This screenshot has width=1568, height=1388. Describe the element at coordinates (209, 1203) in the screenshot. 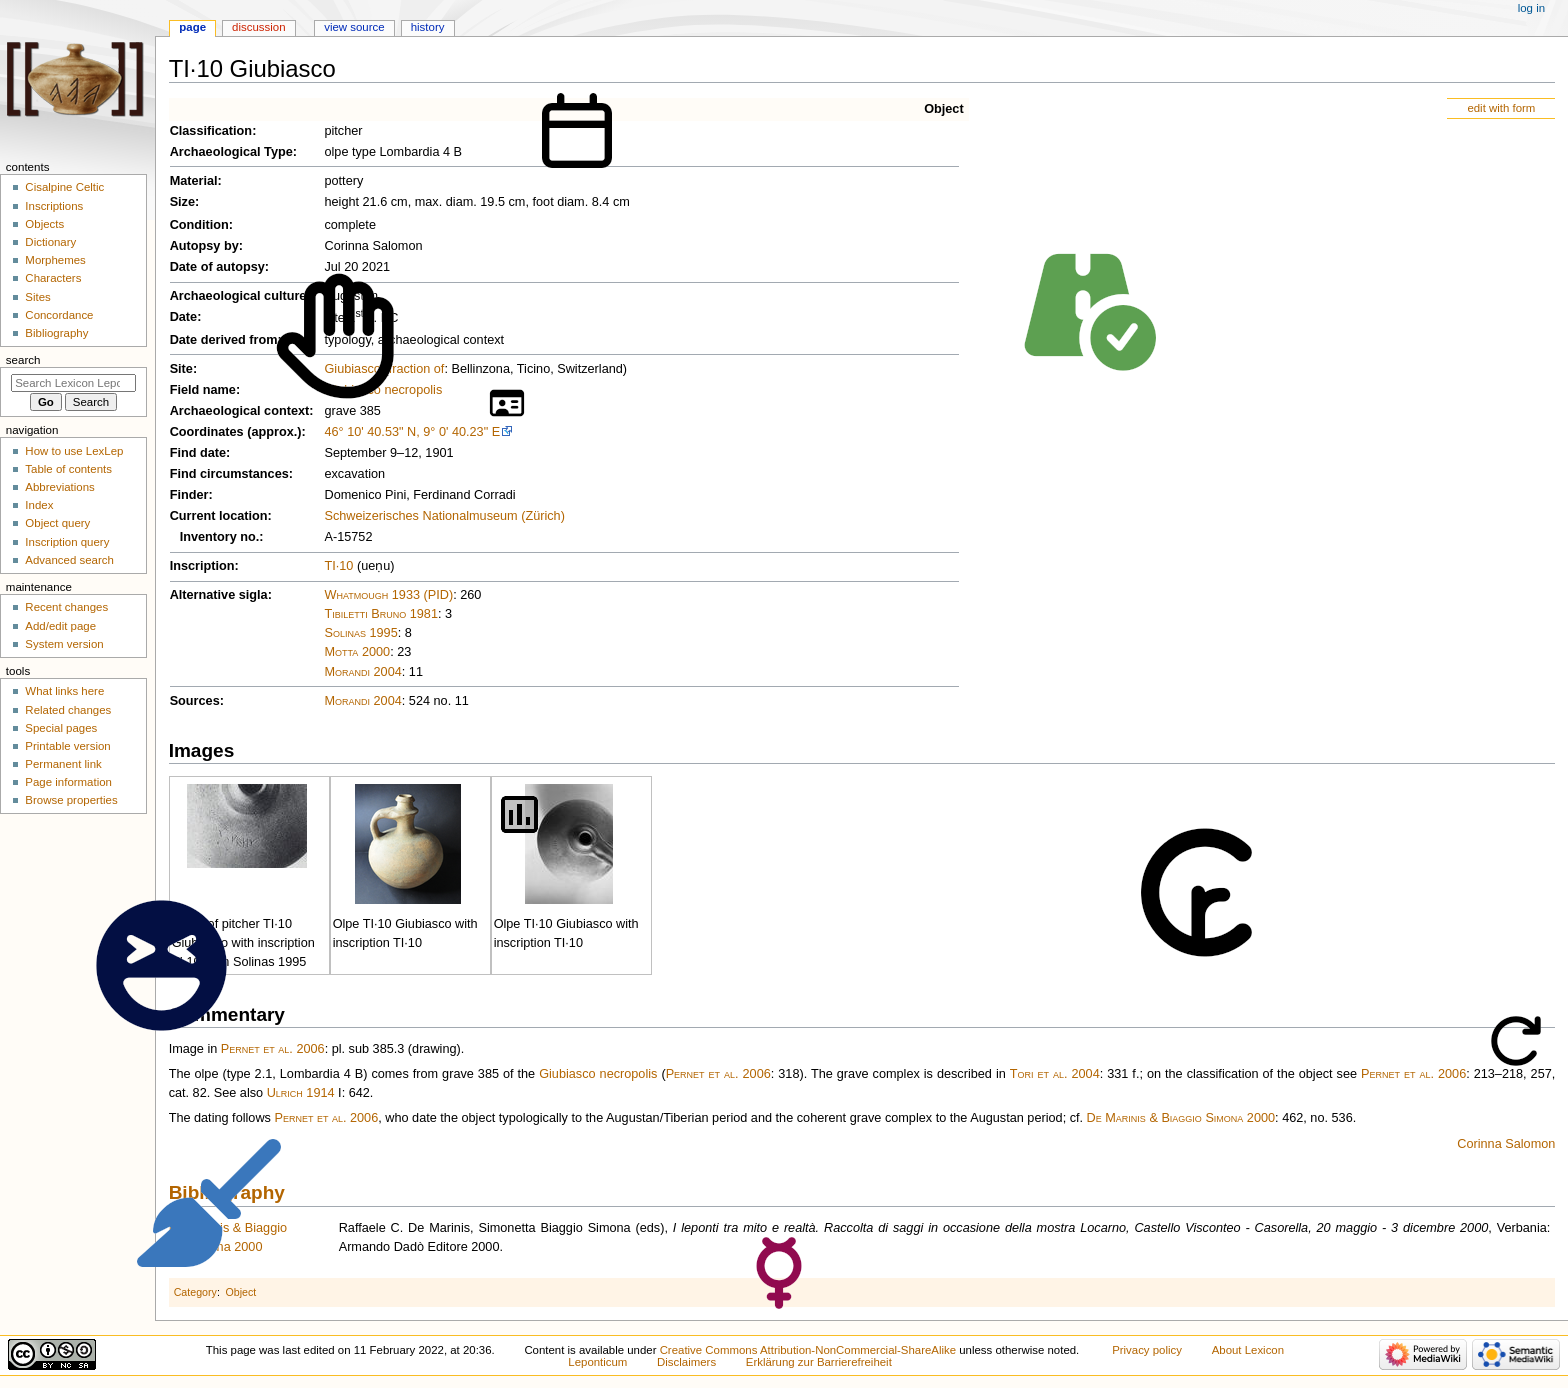

I see `clear or clean up items` at that location.